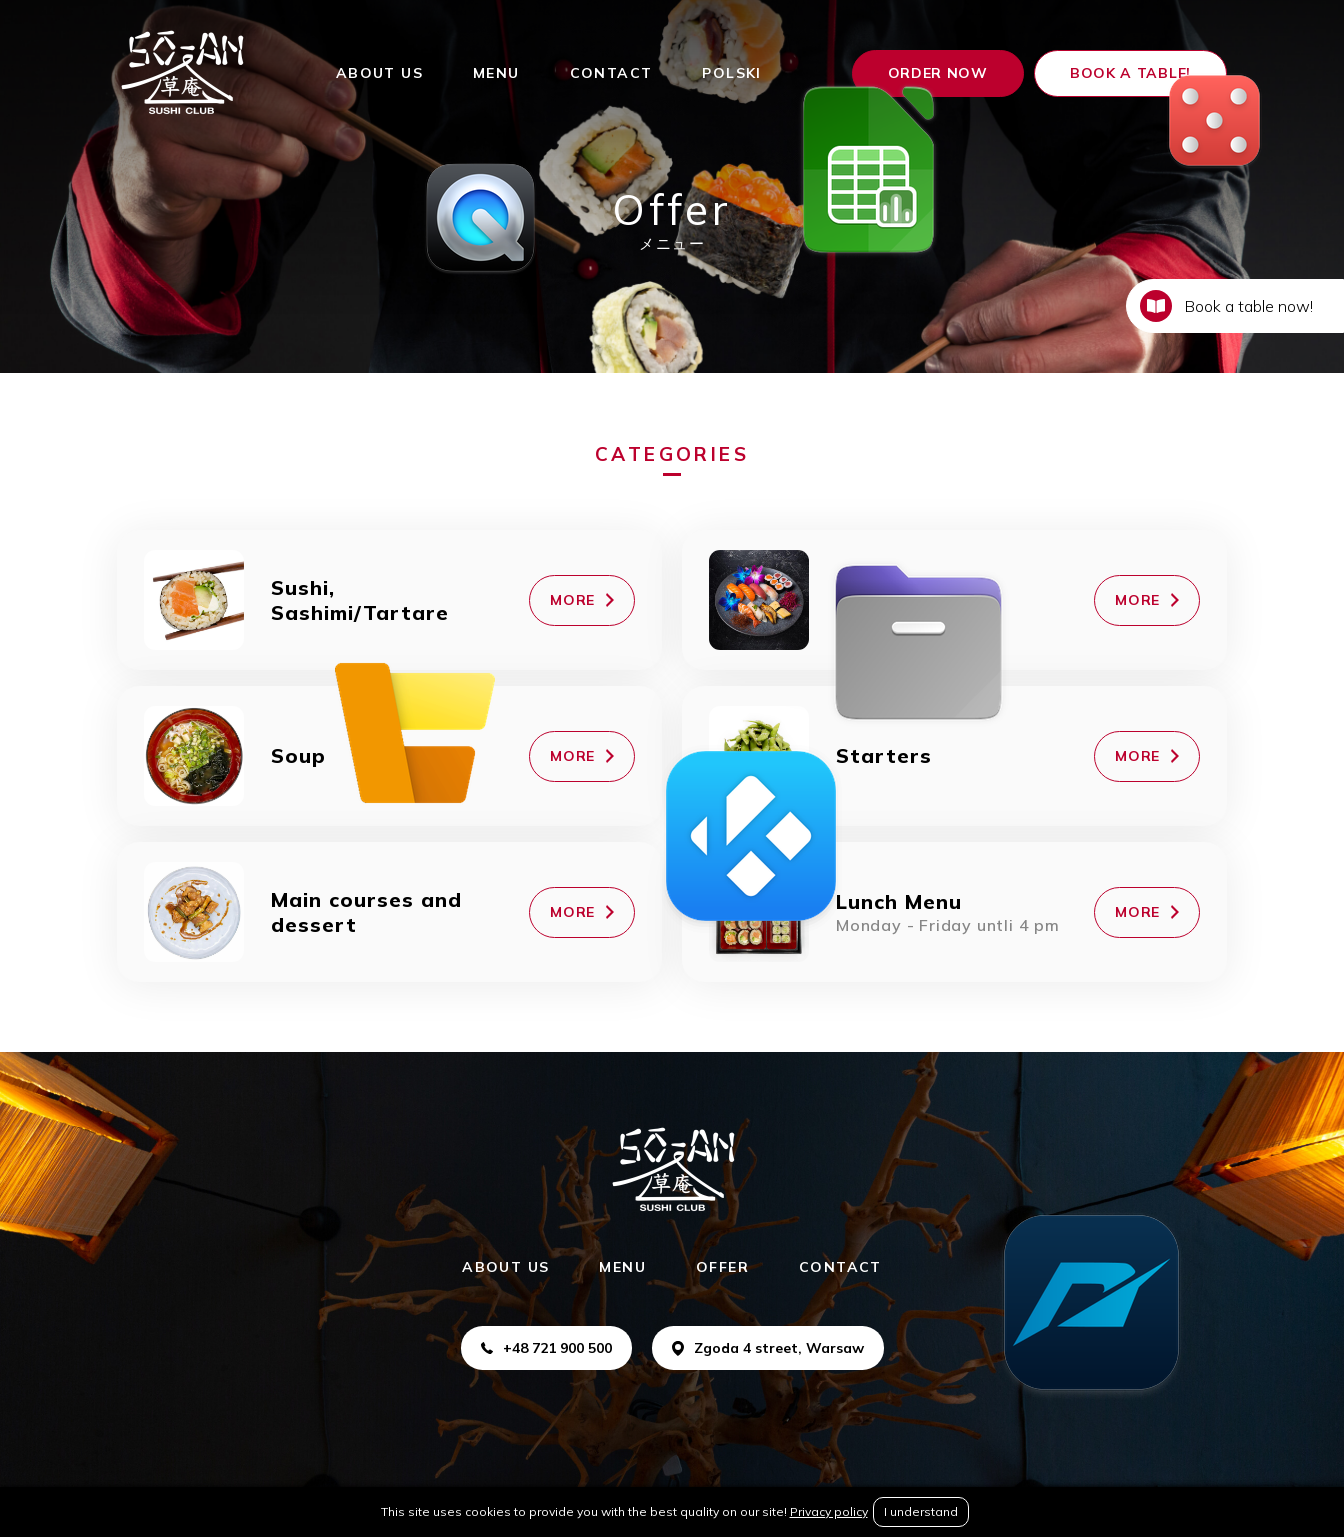 The image size is (1344, 1537). What do you see at coordinates (480, 217) in the screenshot?
I see `open QuickTime Player to watch videos` at bounding box center [480, 217].